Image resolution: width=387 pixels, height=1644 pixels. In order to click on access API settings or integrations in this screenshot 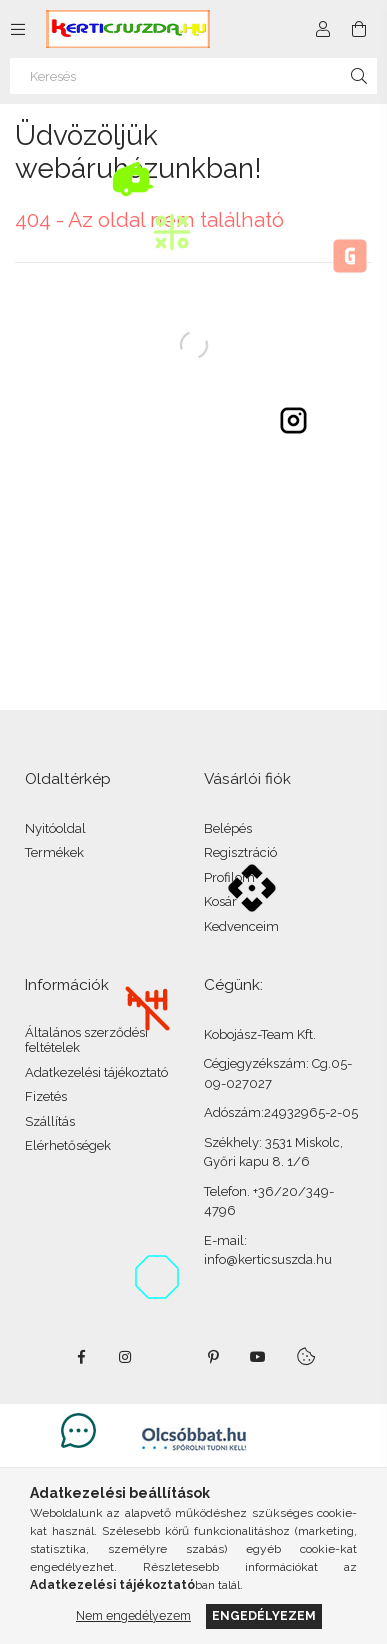, I will do `click(252, 888)`.